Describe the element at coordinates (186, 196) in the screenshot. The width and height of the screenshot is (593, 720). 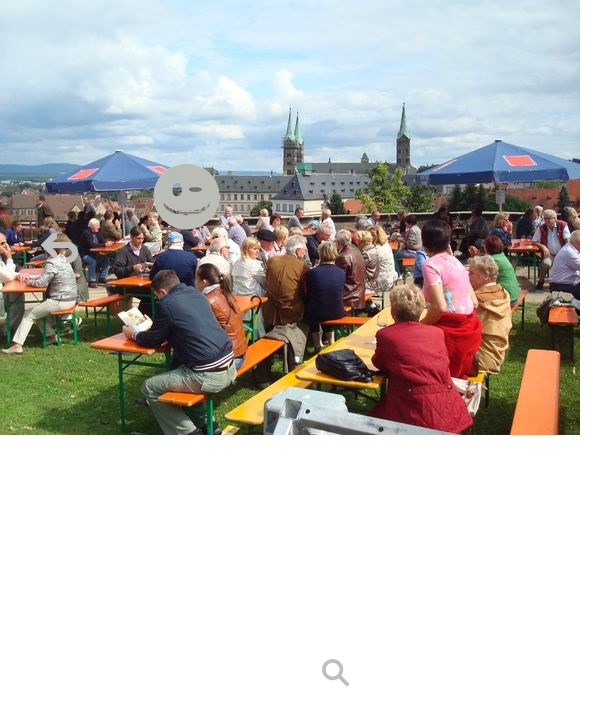
I see `insert a winking emoji in a message` at that location.